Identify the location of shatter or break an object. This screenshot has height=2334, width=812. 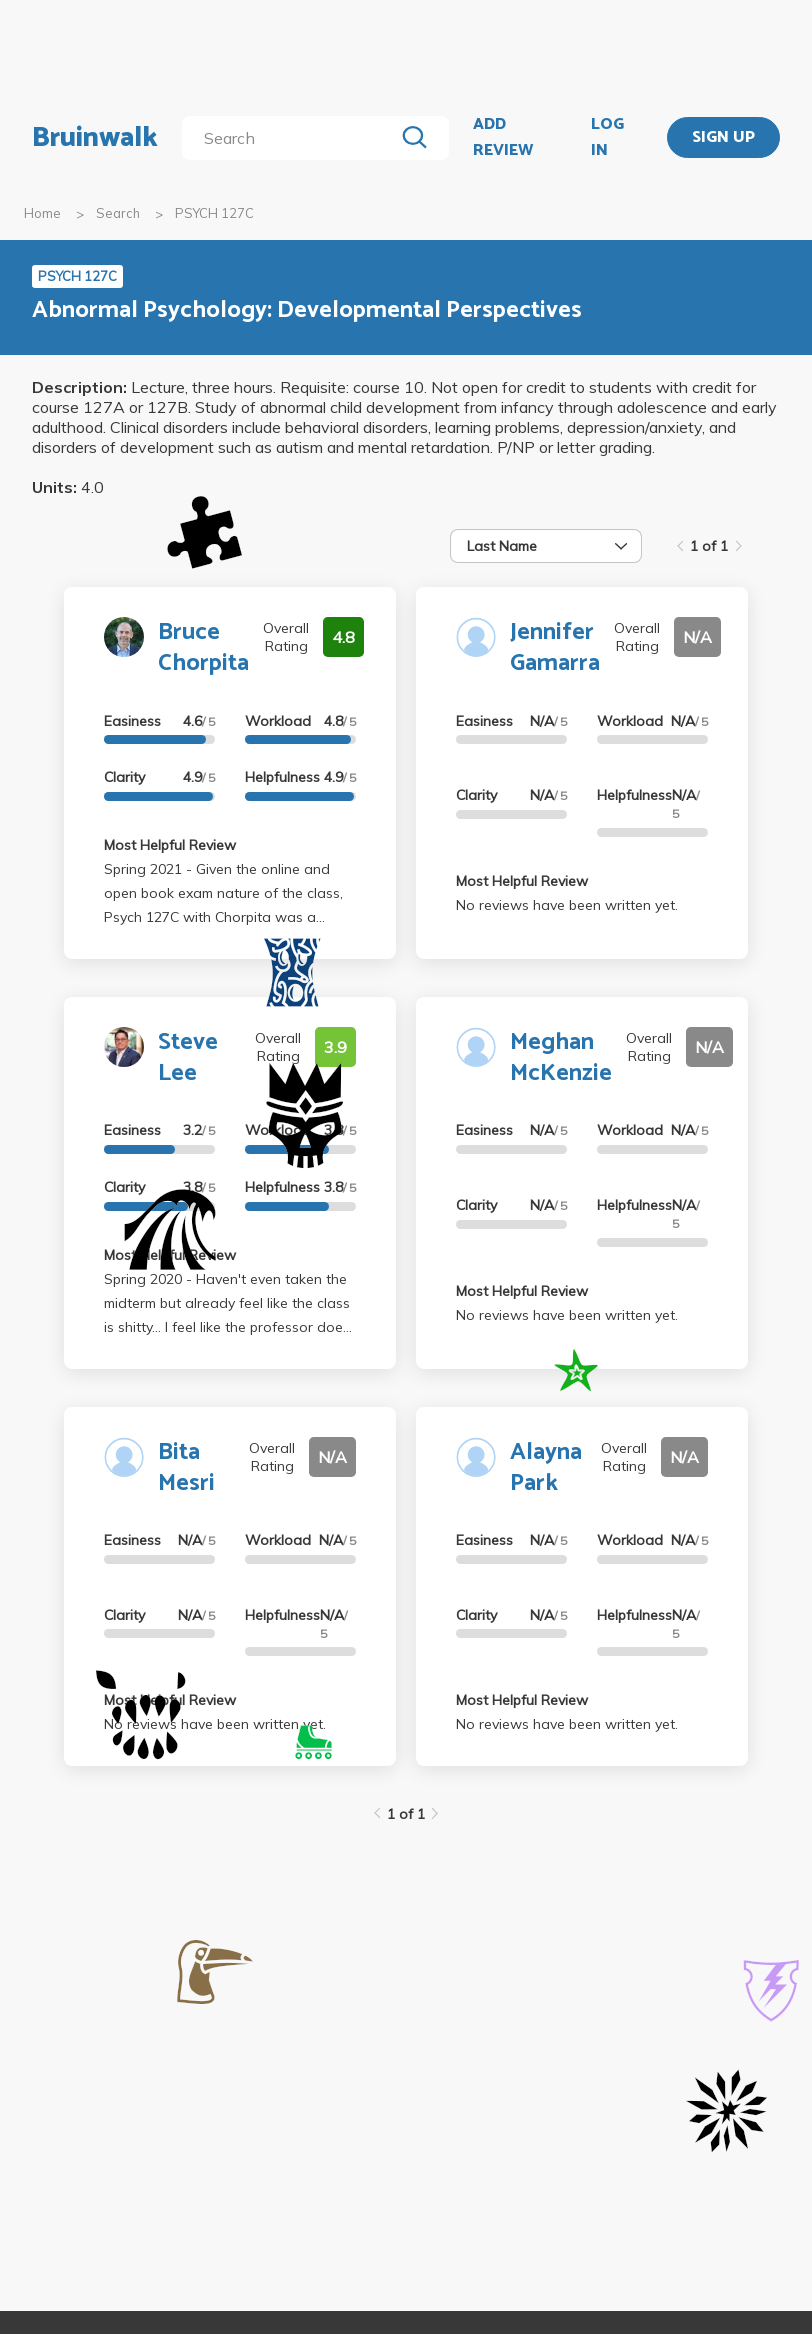
(726, 2110).